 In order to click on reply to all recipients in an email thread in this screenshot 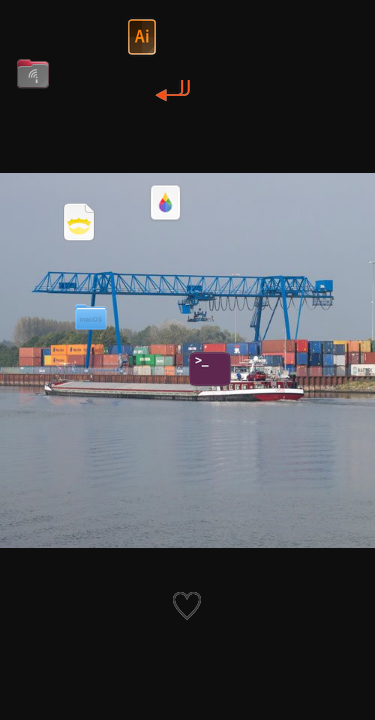, I will do `click(172, 88)`.